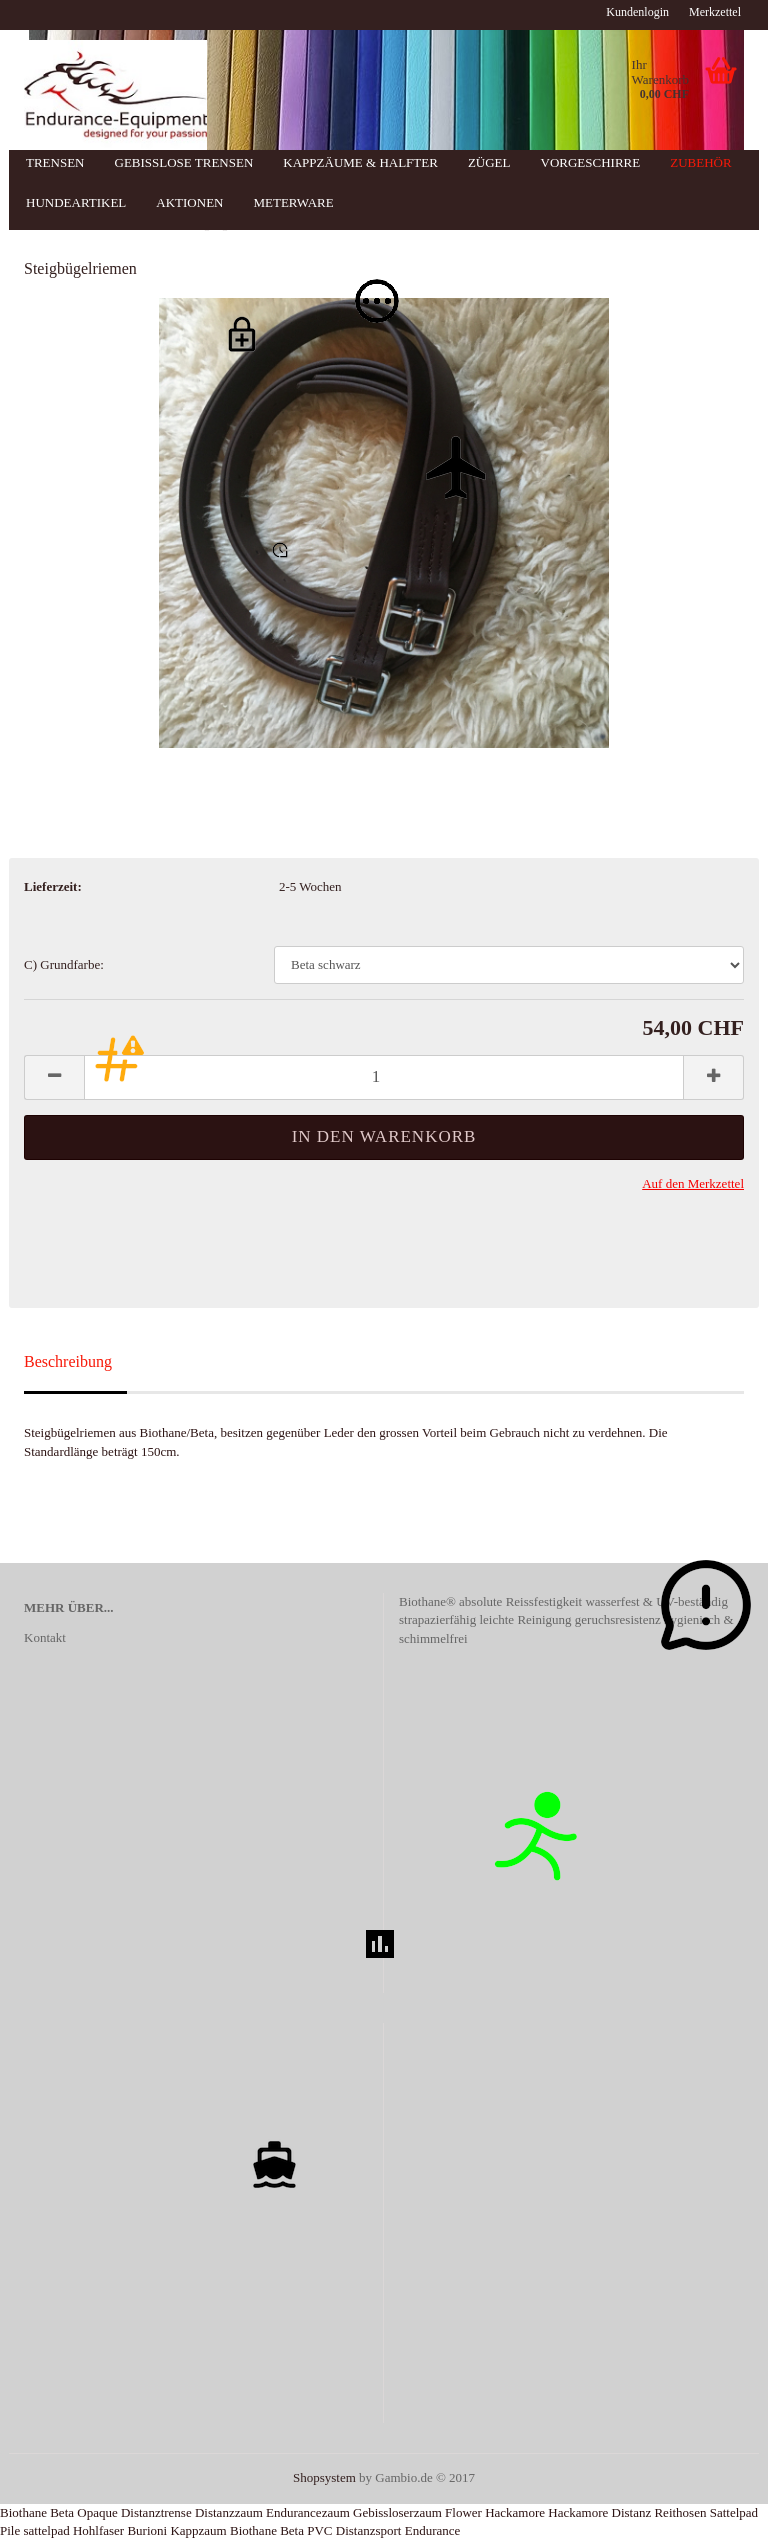  I want to click on access flight booking or travel options, so click(457, 467).